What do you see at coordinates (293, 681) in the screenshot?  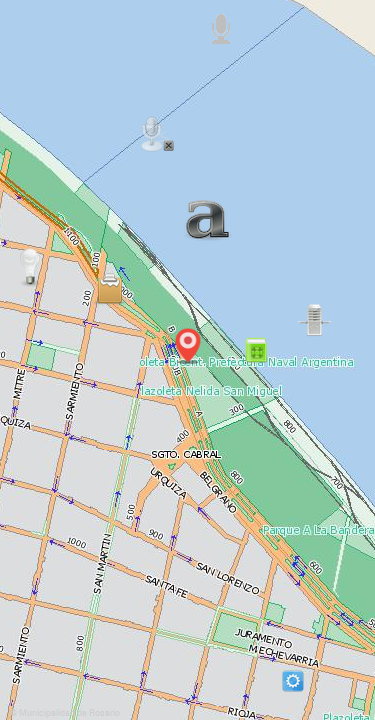 I see `ms-dos executable file type indicator` at bounding box center [293, 681].